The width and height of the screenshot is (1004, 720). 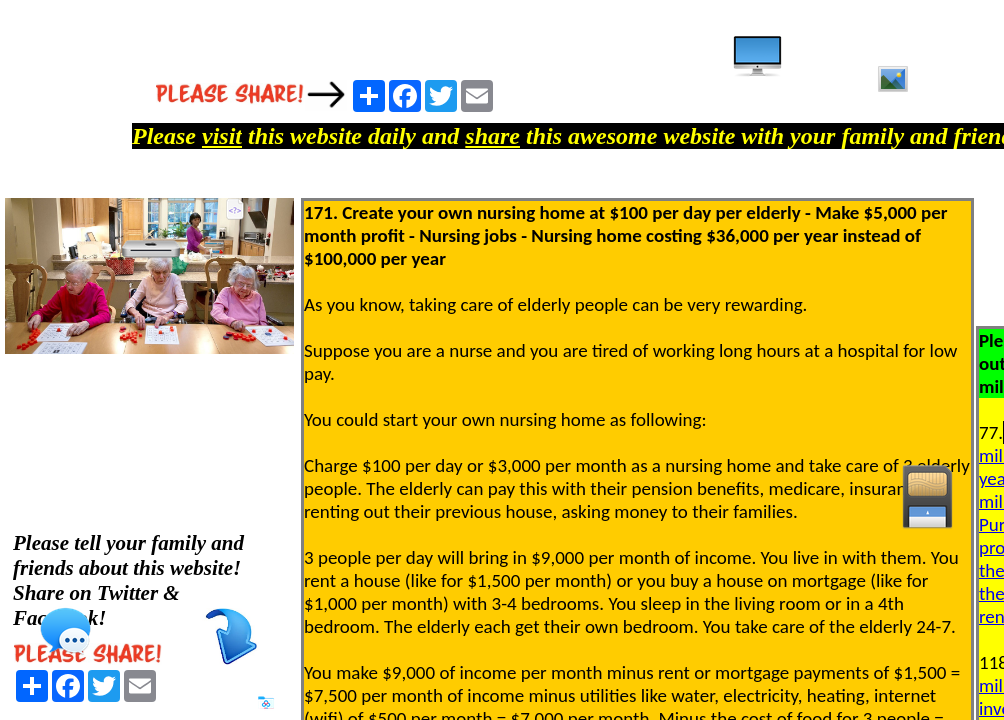 What do you see at coordinates (927, 497) in the screenshot?
I see `smartmedia memory card storage device` at bounding box center [927, 497].